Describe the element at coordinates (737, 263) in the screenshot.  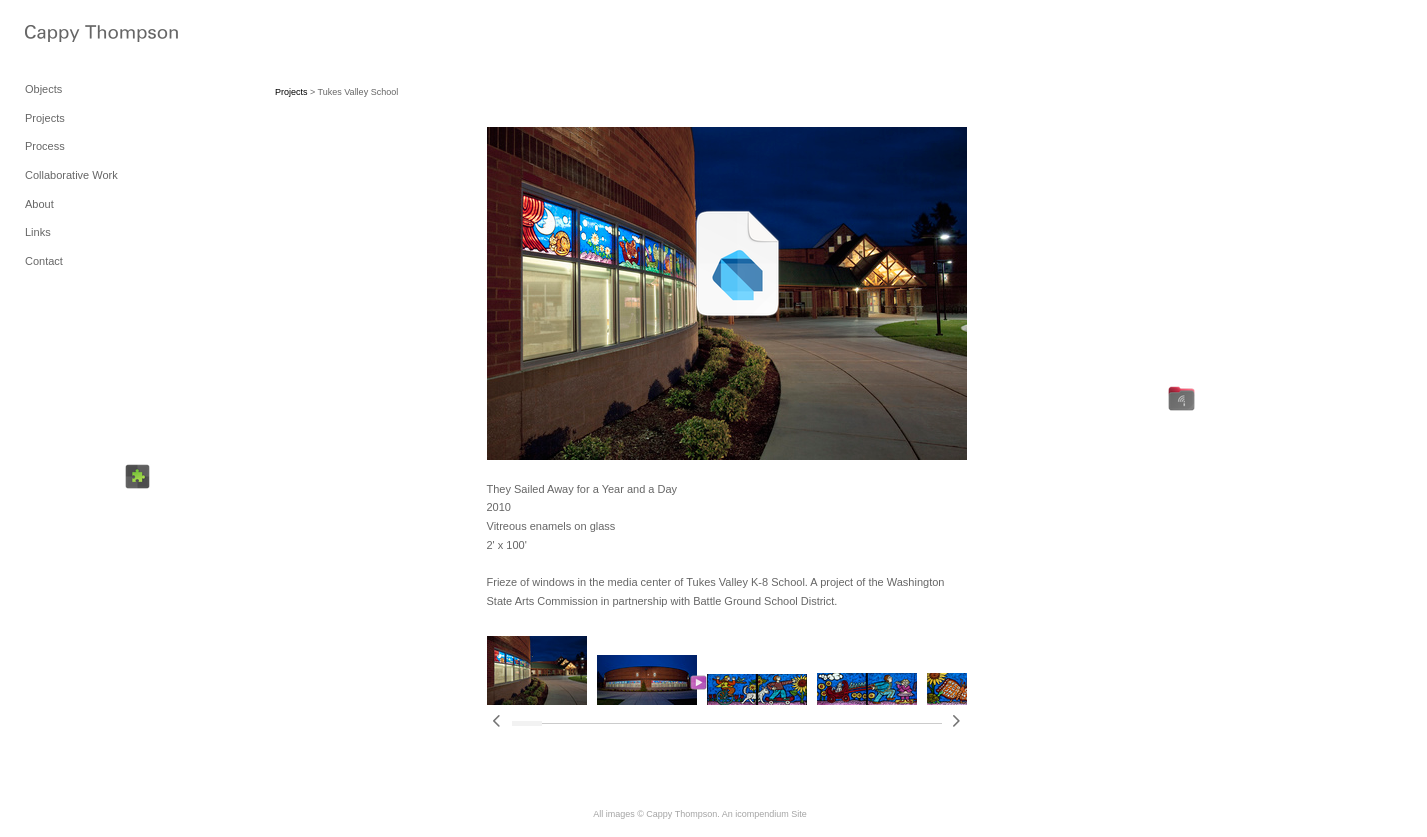
I see `dart programming language source file` at that location.